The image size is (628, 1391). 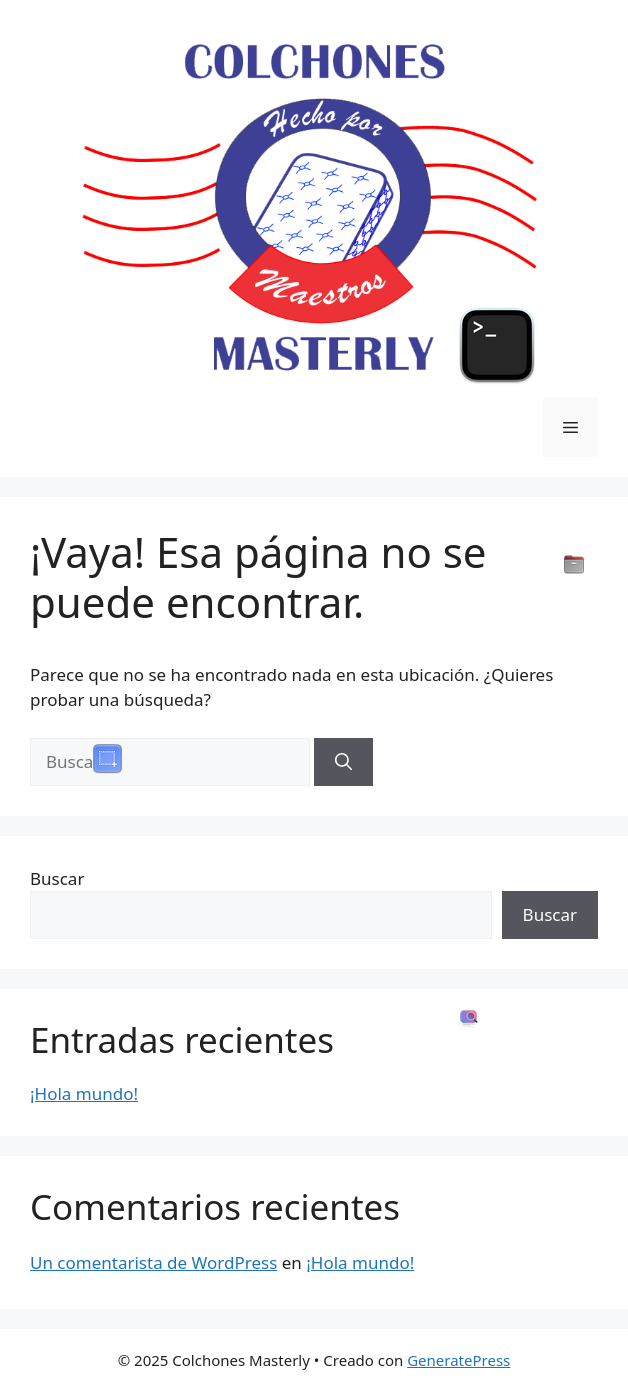 I want to click on open share preview app, so click(x=468, y=1018).